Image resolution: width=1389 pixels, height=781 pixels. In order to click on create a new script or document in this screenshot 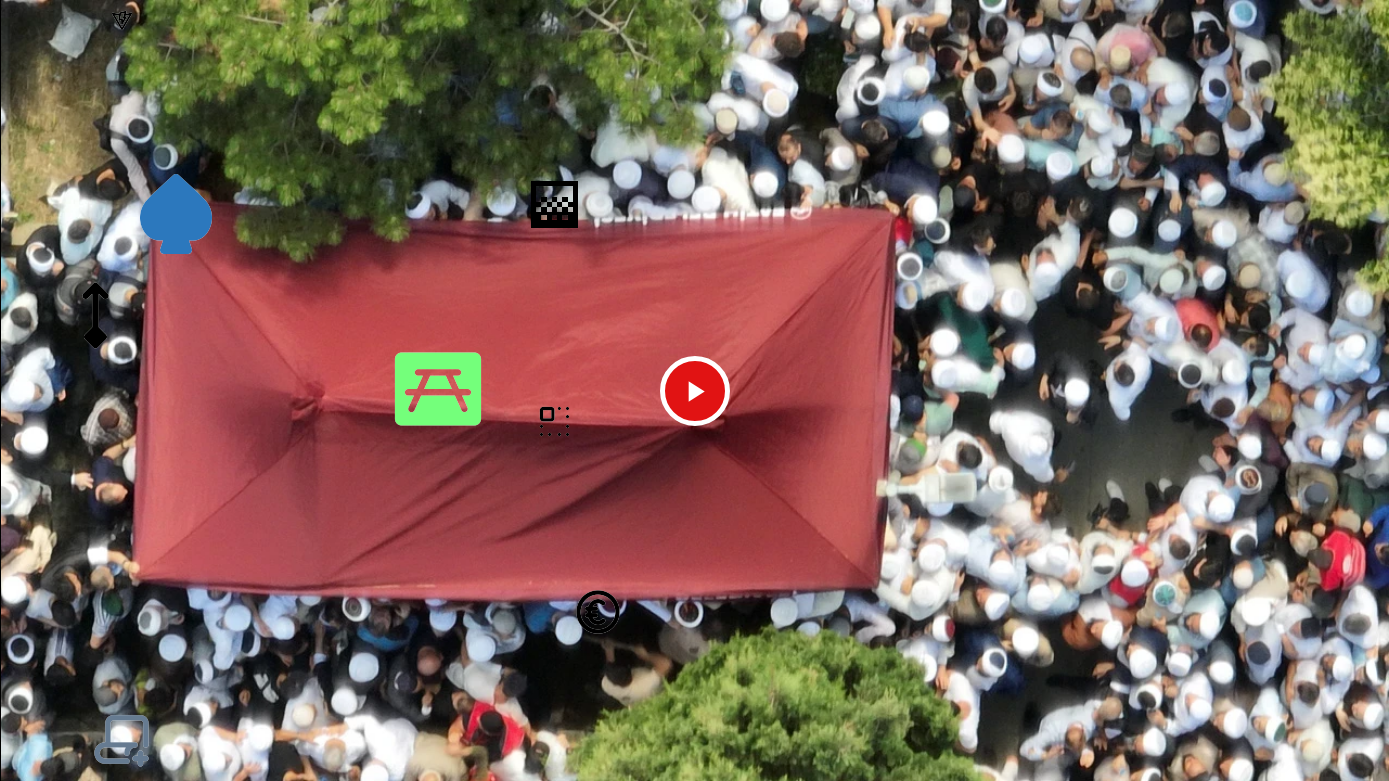, I will do `click(121, 739)`.